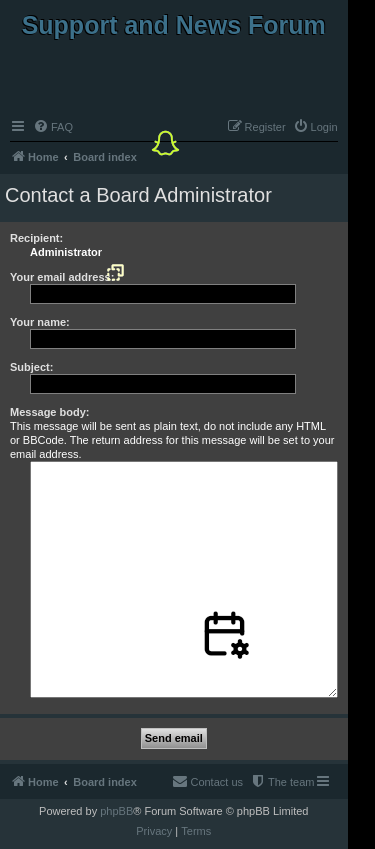  Describe the element at coordinates (224, 633) in the screenshot. I see `access calendar settings` at that location.